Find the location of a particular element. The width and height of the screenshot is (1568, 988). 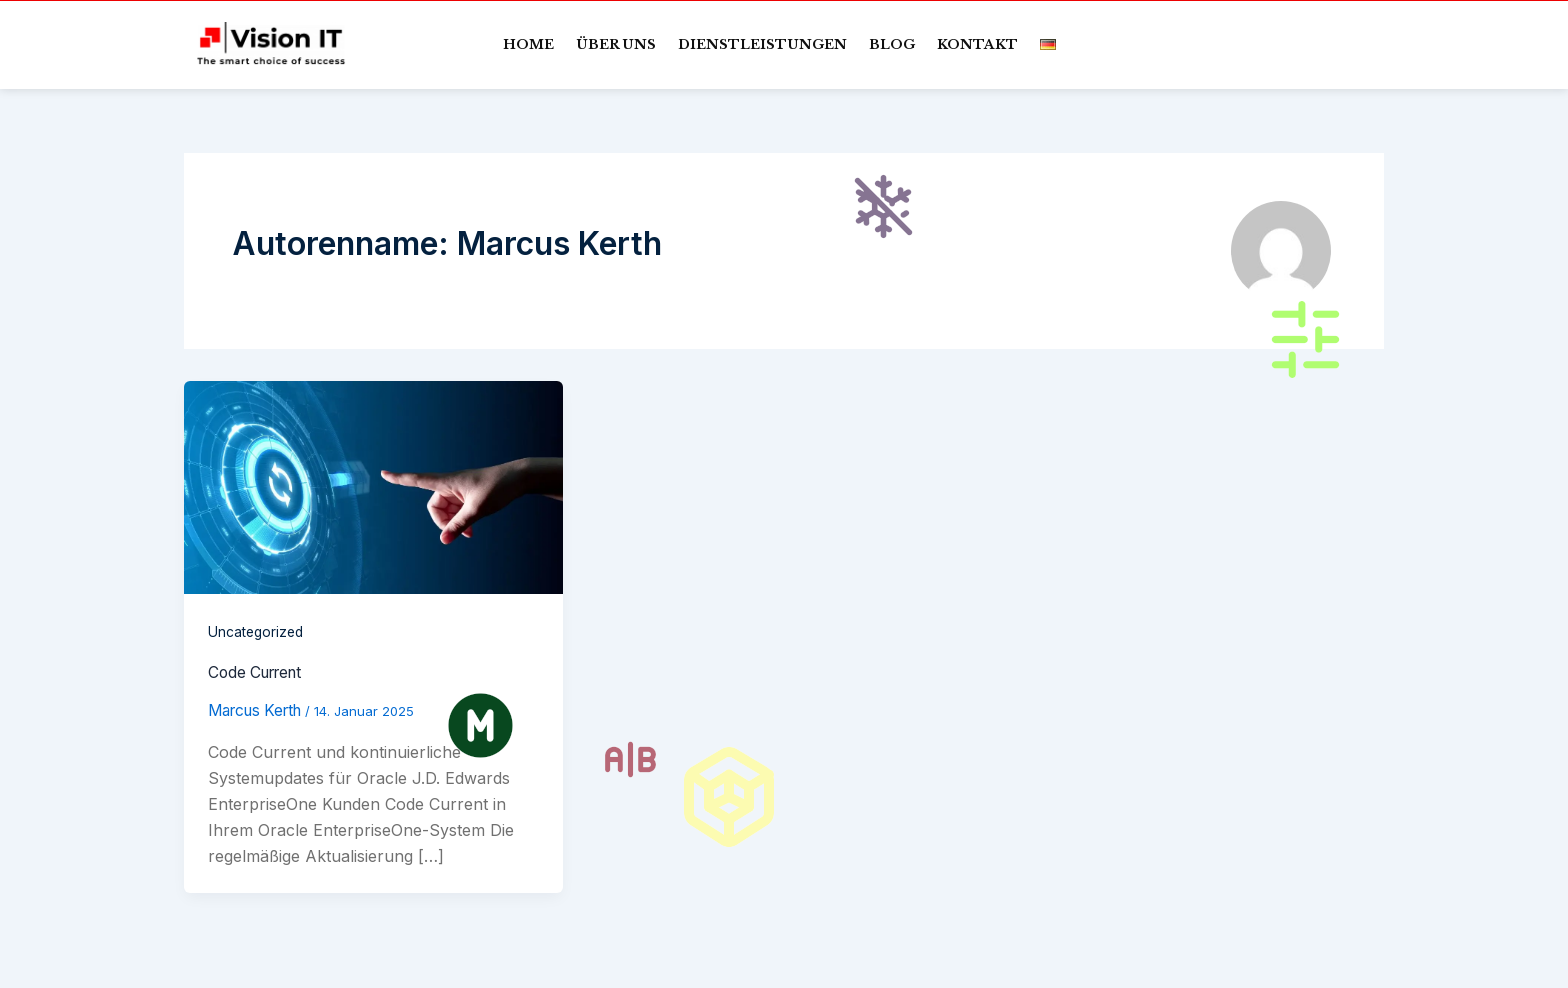

toggle between A/B testing variants is located at coordinates (630, 759).